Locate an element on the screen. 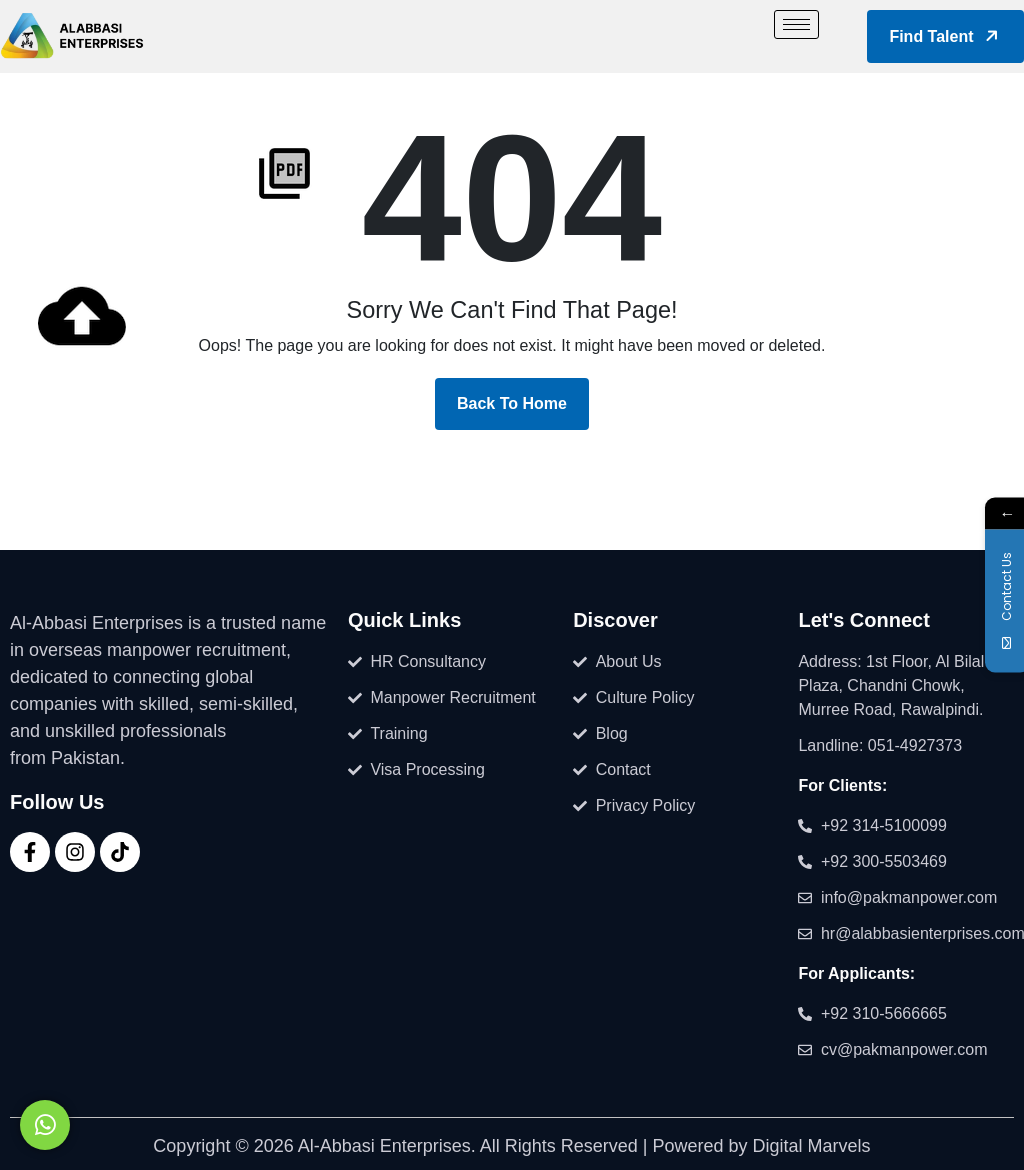  upload files to cloud storage is located at coordinates (82, 316).